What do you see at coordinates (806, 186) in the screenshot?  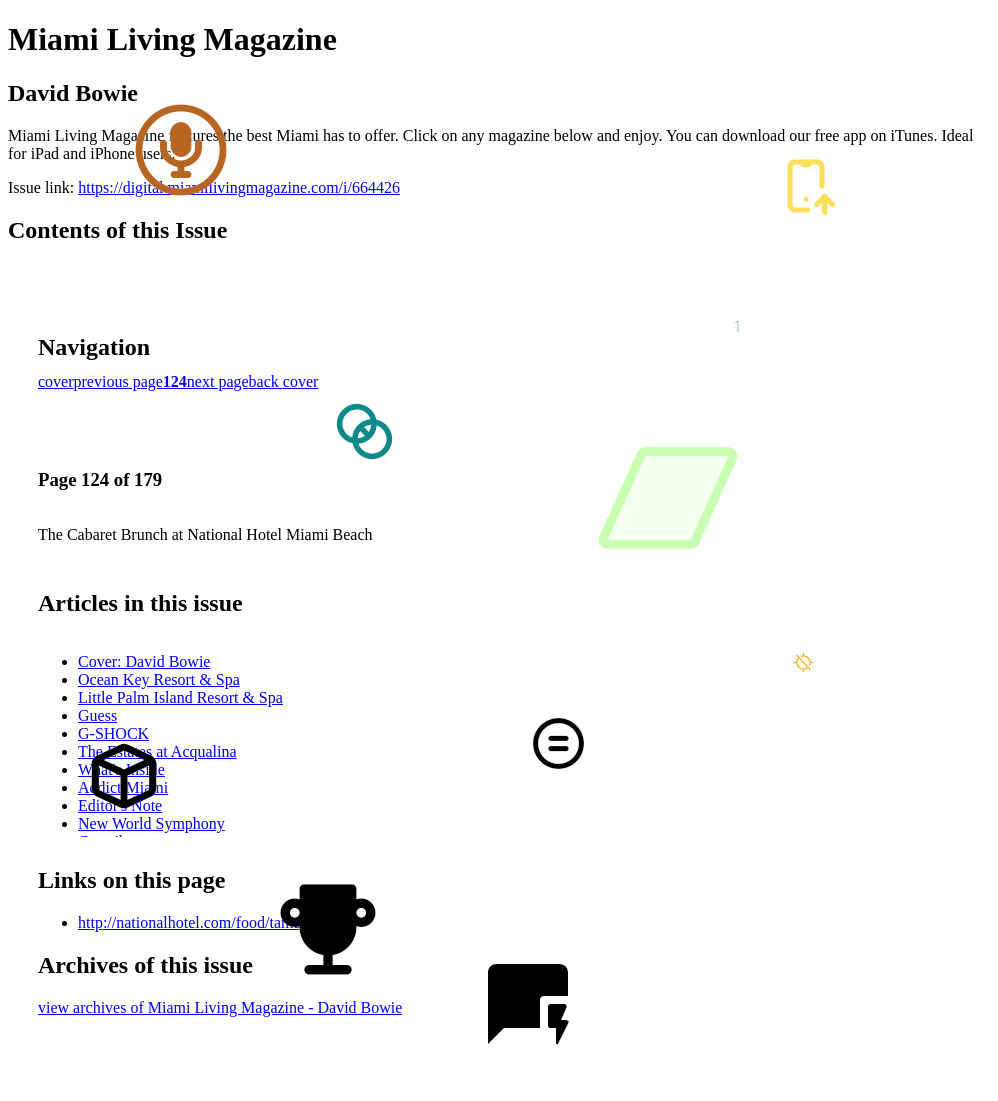 I see `upload from mobile device` at bounding box center [806, 186].